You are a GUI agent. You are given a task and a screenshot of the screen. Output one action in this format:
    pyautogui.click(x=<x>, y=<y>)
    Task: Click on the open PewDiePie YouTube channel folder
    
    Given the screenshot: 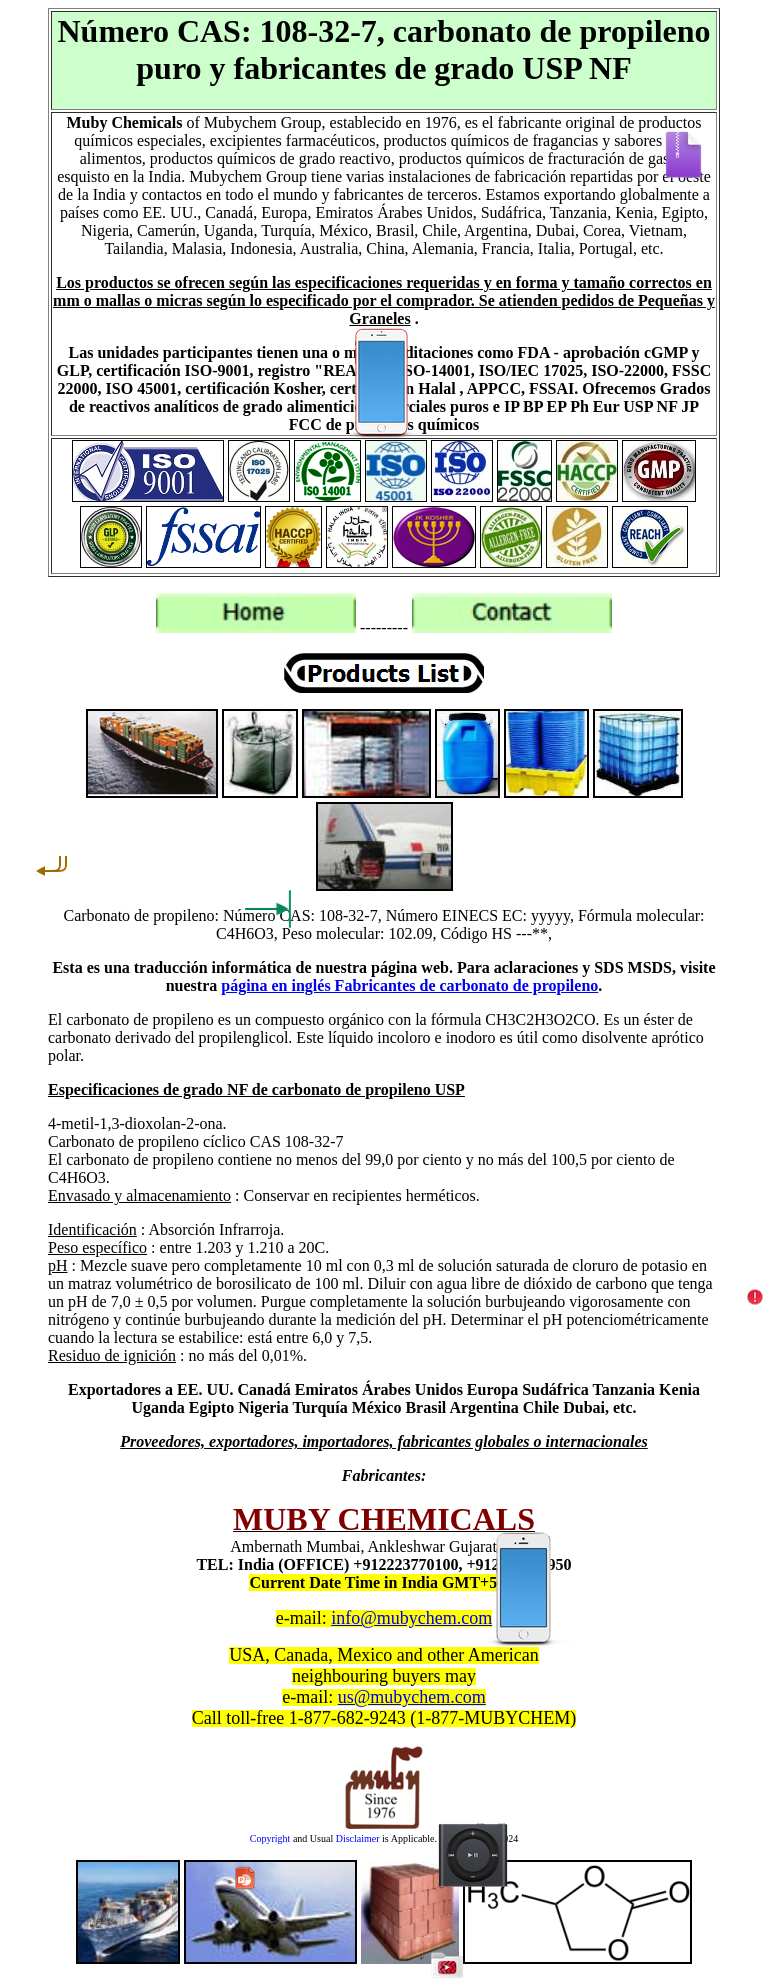 What is the action you would take?
    pyautogui.click(x=447, y=1966)
    